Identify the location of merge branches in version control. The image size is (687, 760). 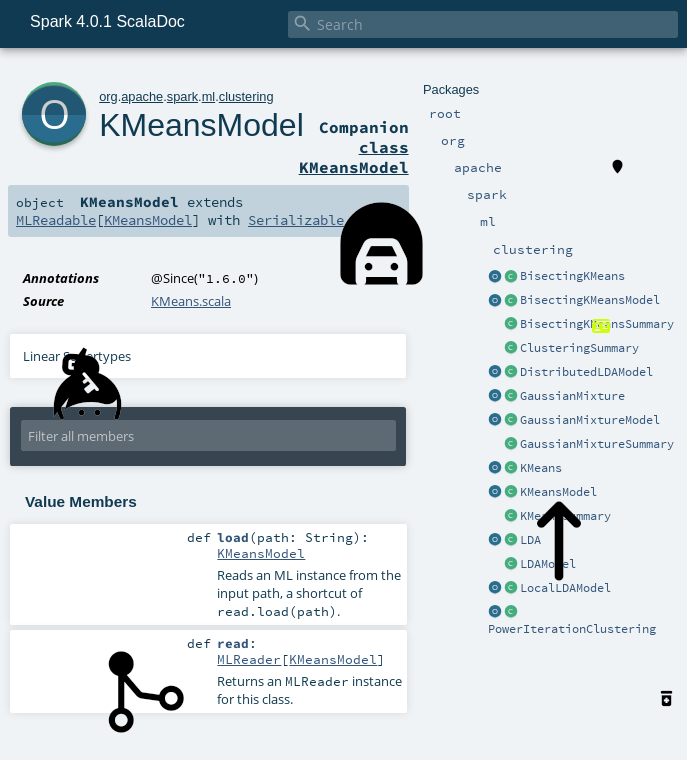
(140, 692).